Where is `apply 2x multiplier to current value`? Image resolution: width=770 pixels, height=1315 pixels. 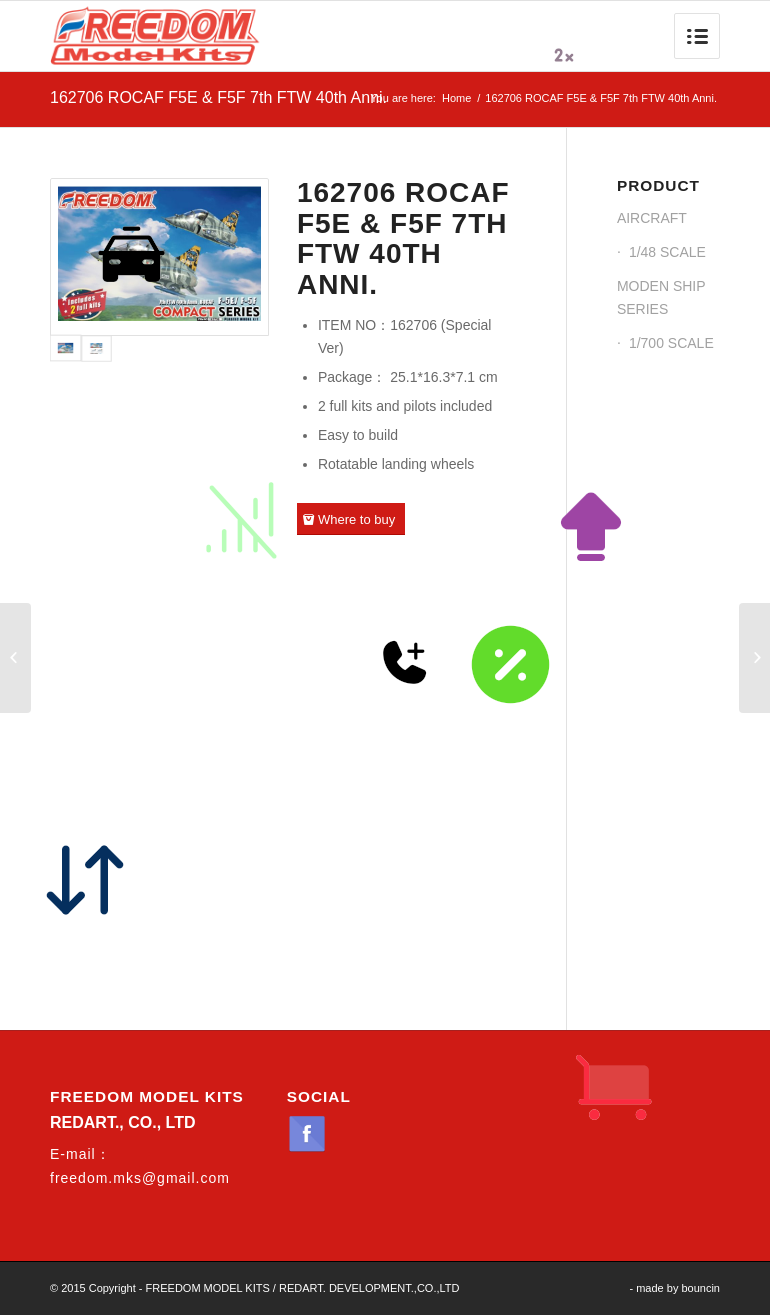 apply 2x multiplier to current value is located at coordinates (564, 55).